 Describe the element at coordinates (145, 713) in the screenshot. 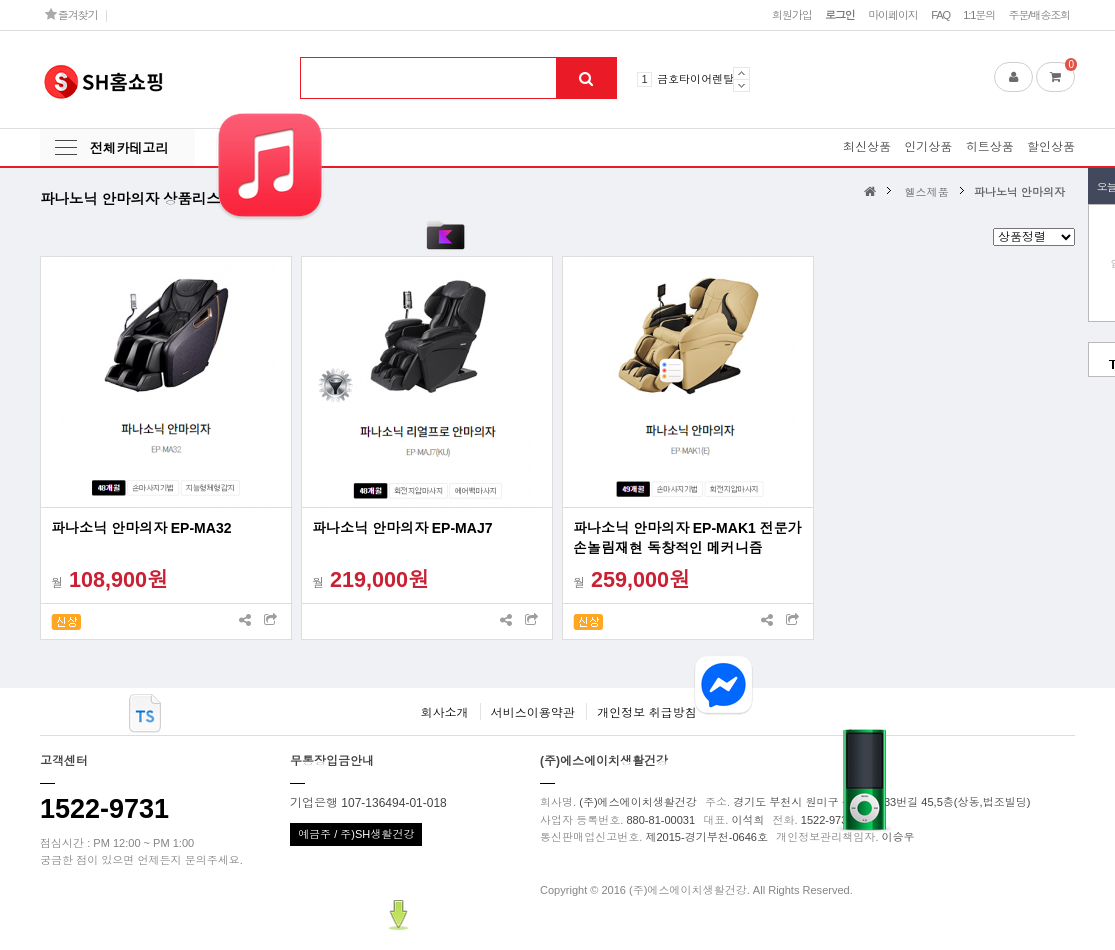

I see `a typescript source code file` at that location.